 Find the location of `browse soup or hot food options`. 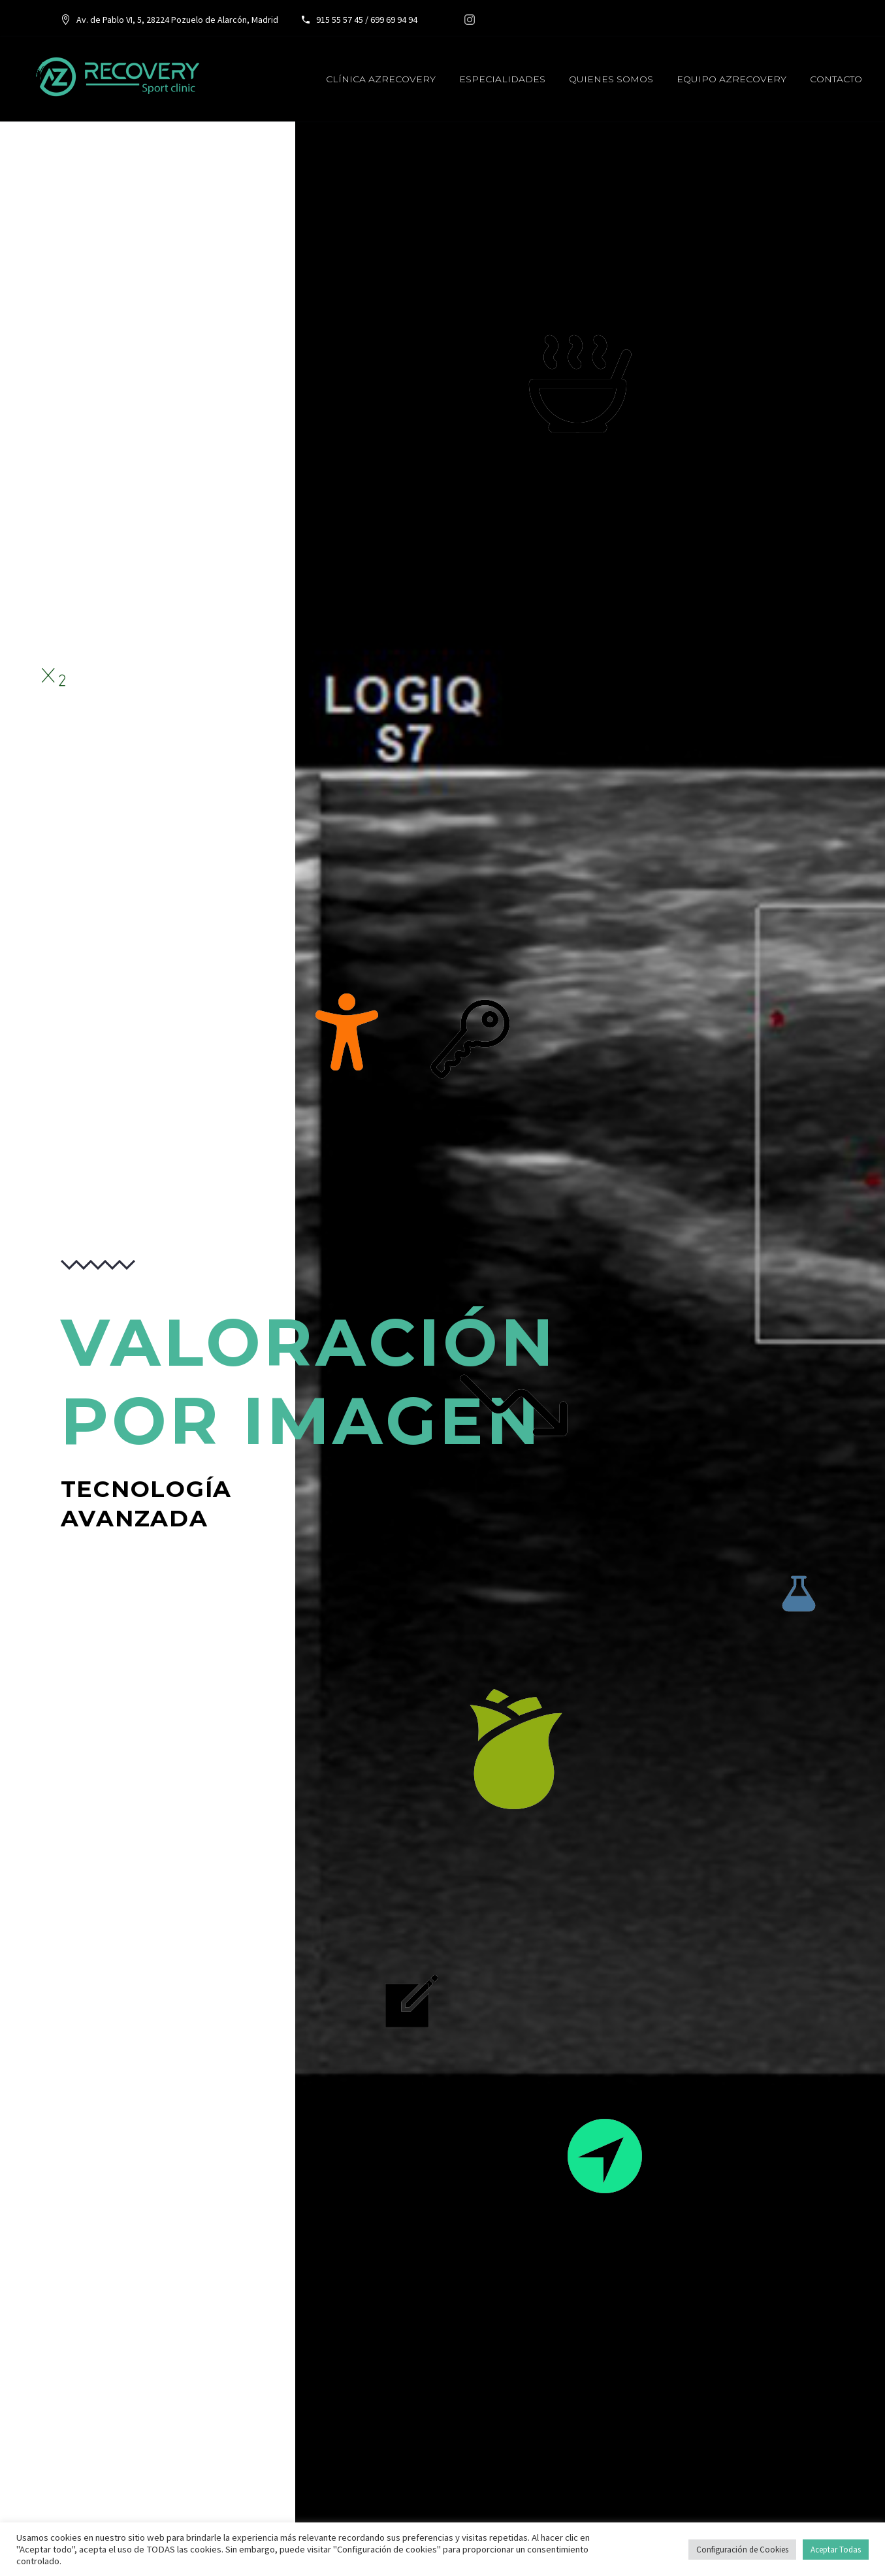

browse soup or hot food options is located at coordinates (577, 383).